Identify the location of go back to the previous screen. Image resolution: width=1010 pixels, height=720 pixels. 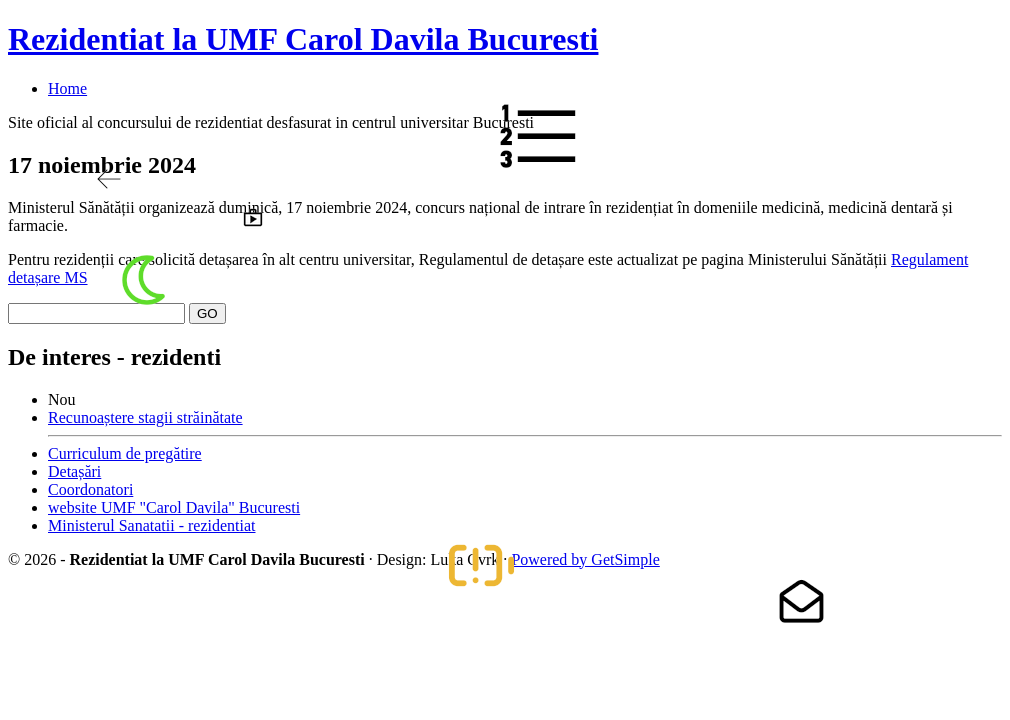
(109, 179).